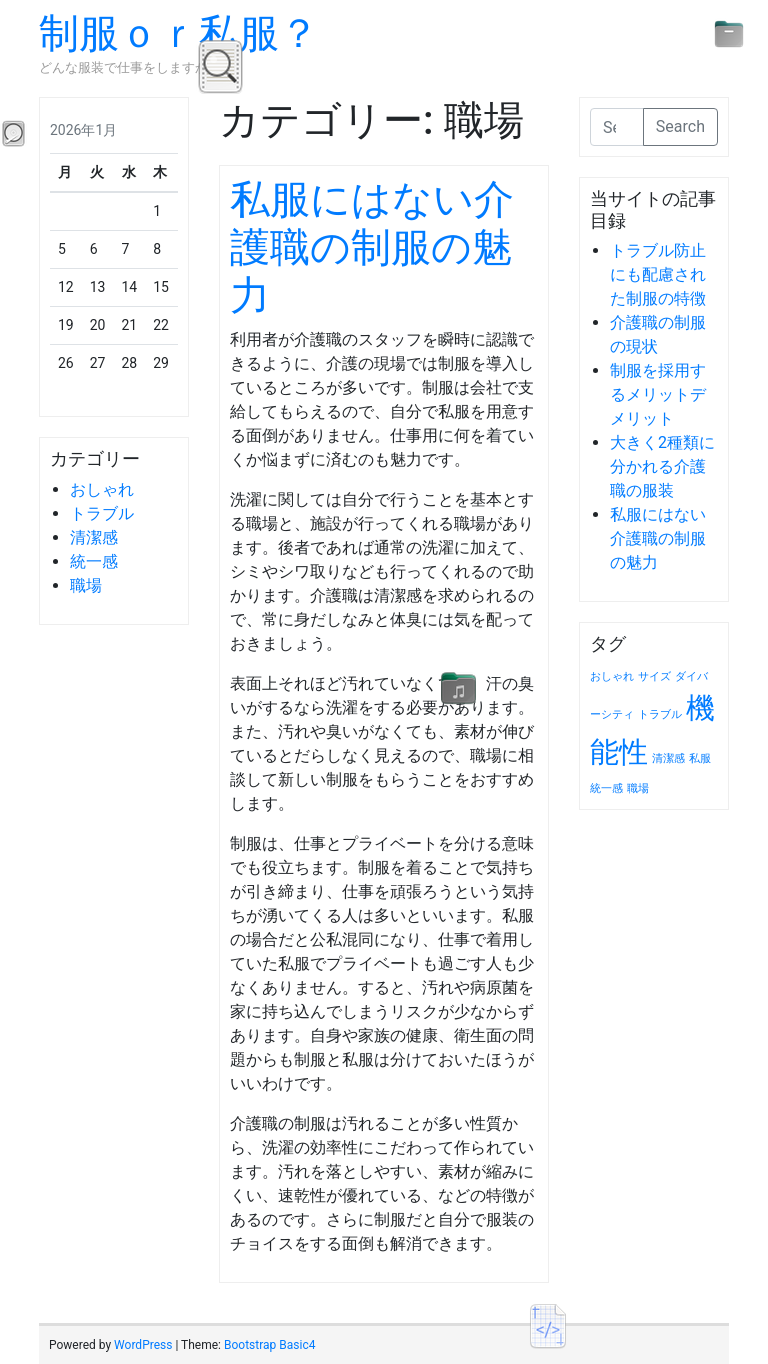 This screenshot has height=1364, width=768. Describe the element at coordinates (220, 66) in the screenshot. I see `open system log viewer` at that location.